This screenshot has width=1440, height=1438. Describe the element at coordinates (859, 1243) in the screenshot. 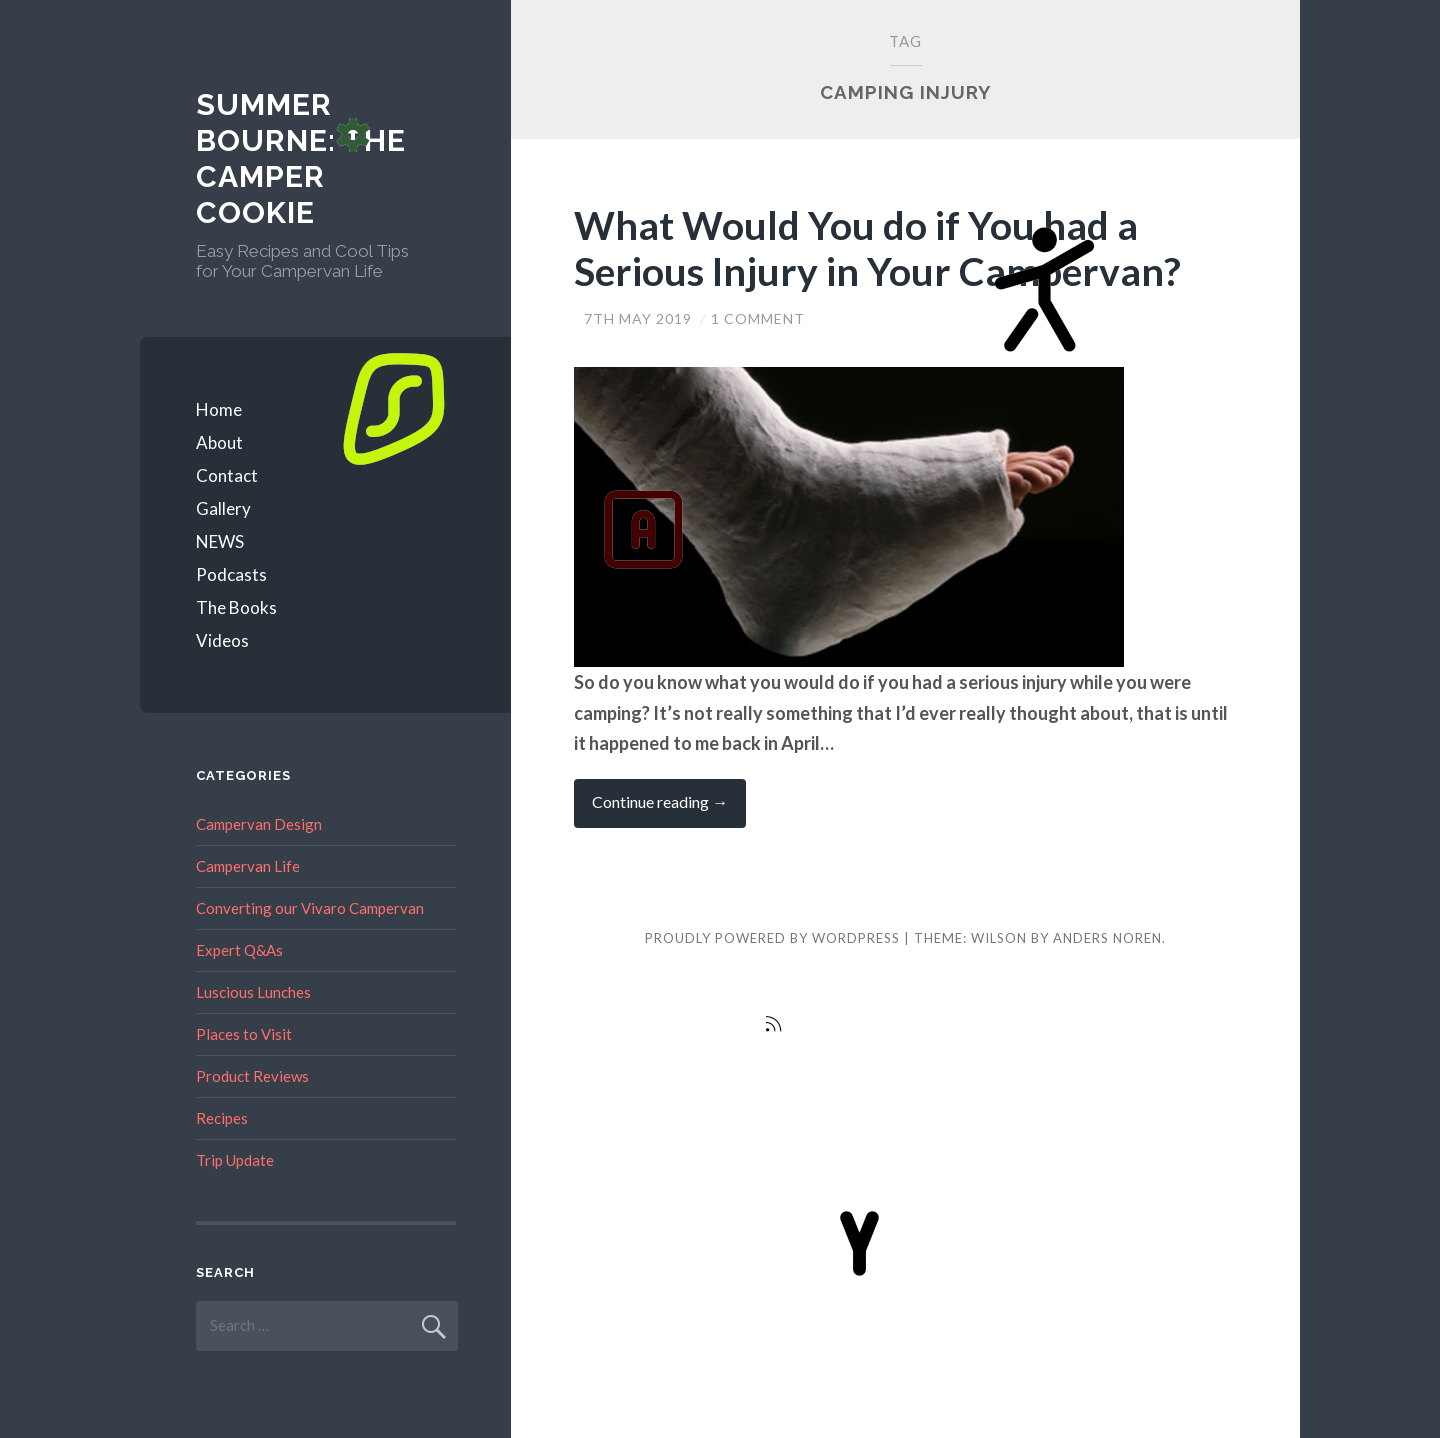

I see `indicates a "Y" label or category marker` at that location.